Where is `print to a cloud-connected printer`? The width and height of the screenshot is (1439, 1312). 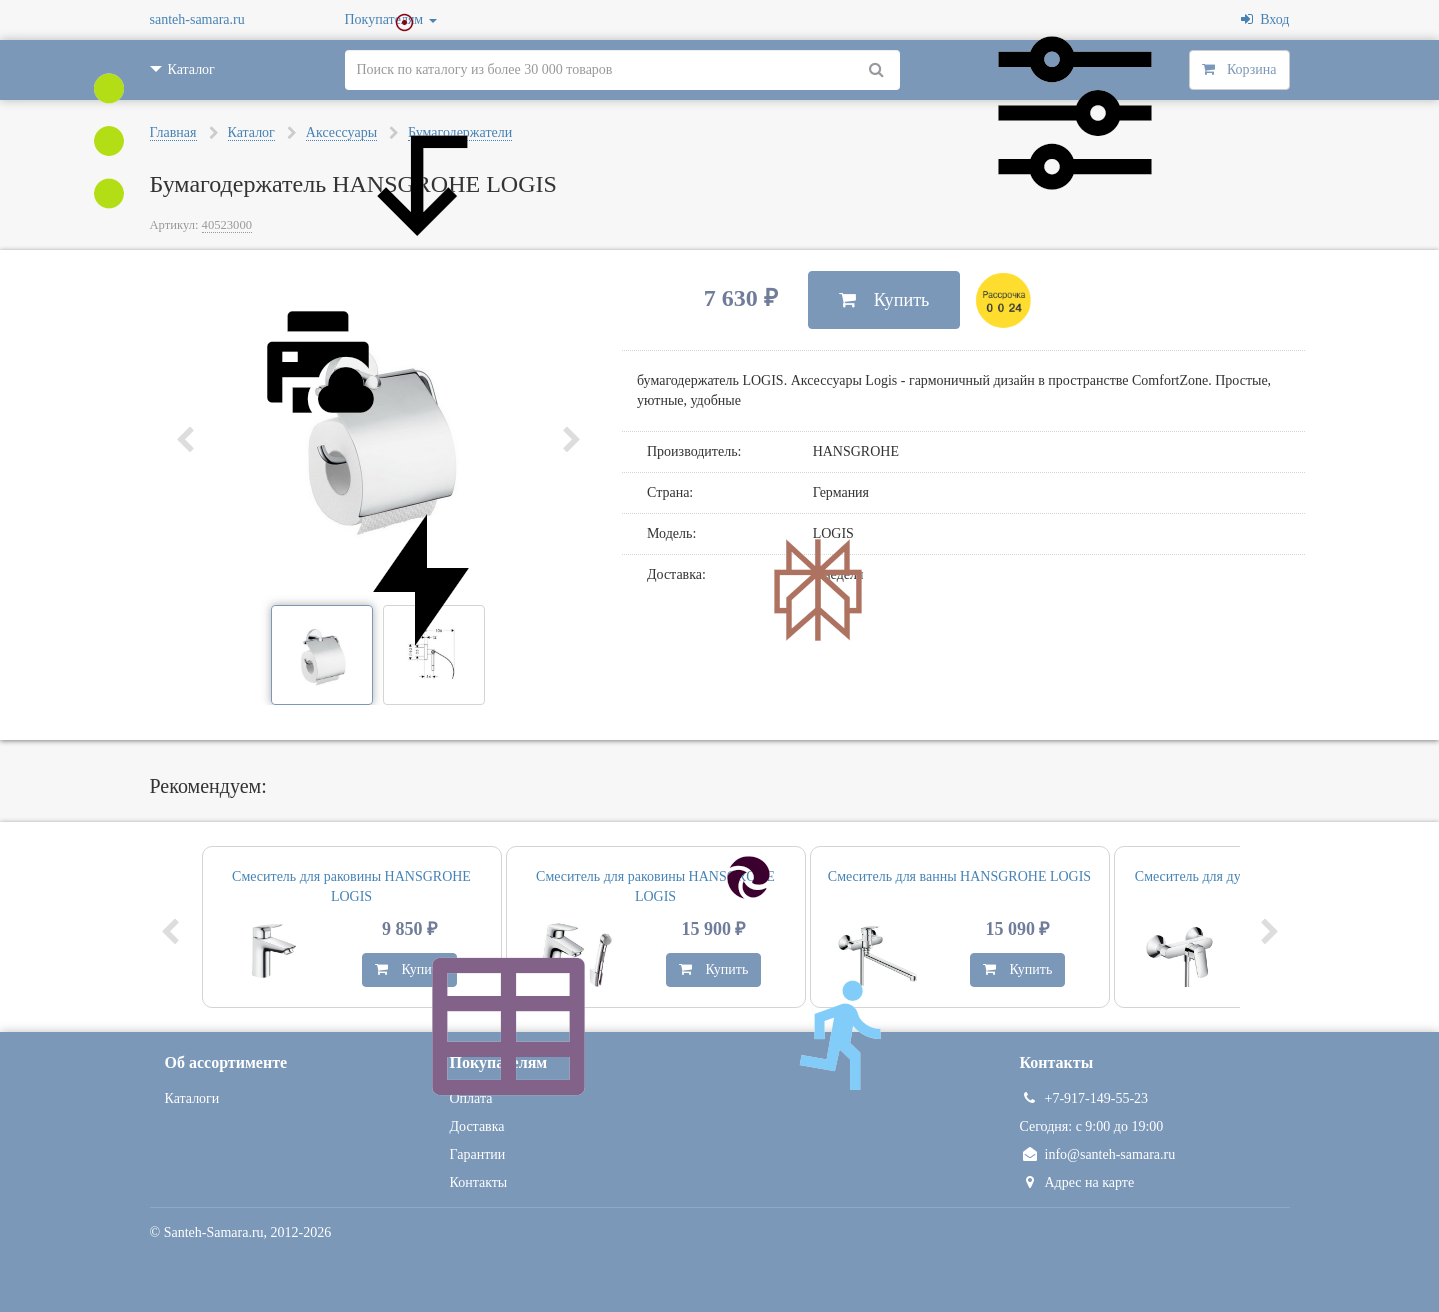 print to a cloud-connected printer is located at coordinates (318, 362).